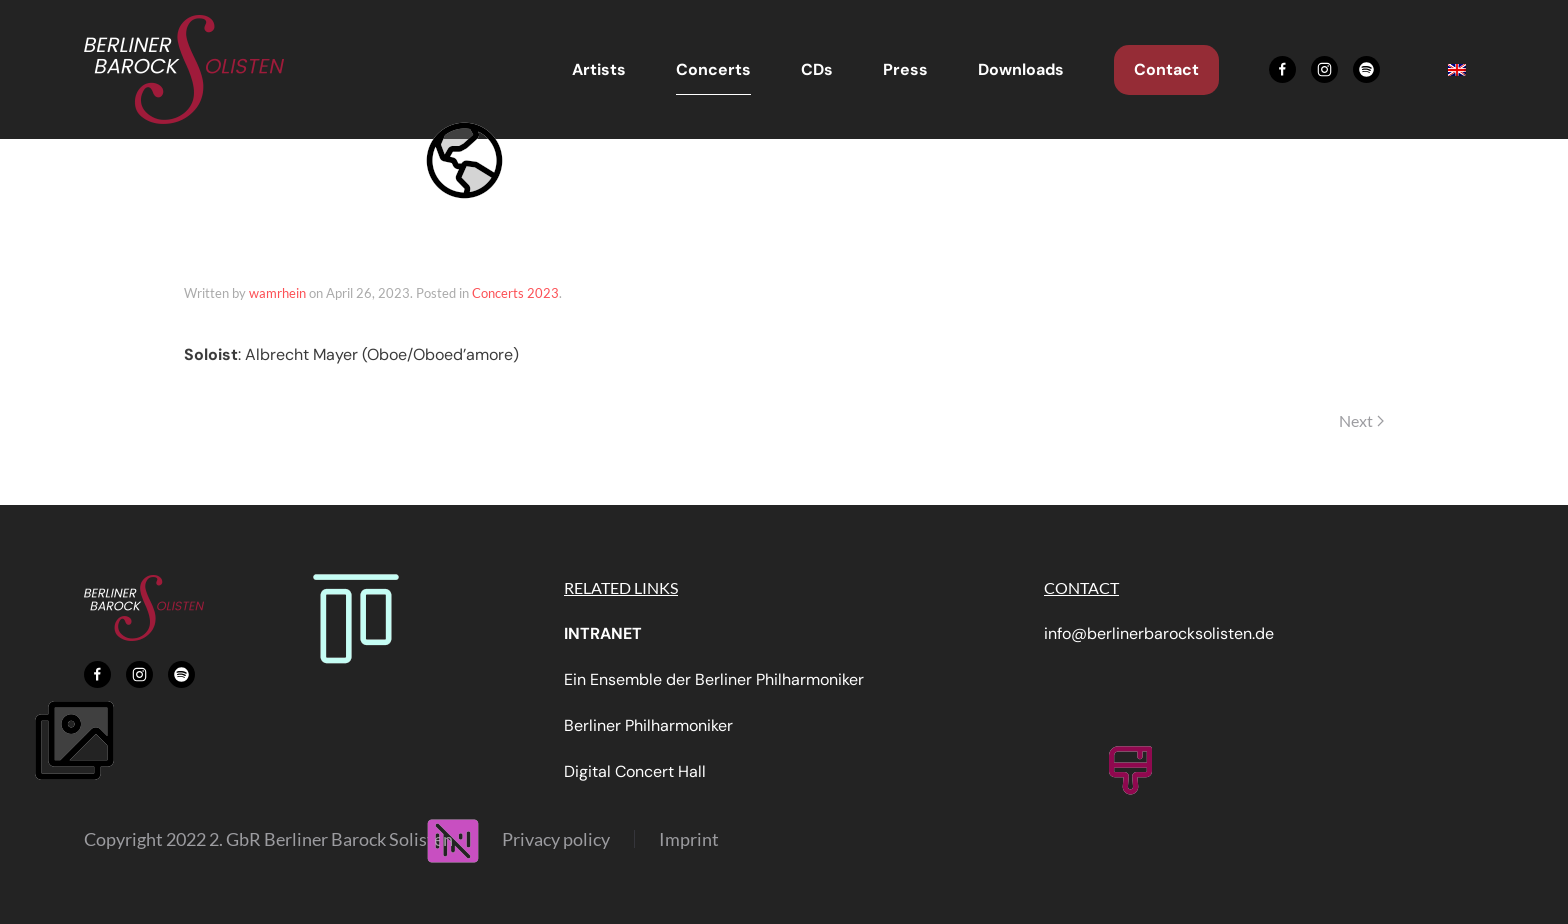 The height and width of the screenshot is (924, 1568). Describe the element at coordinates (356, 617) in the screenshot. I see `align selected elements to the top` at that location.